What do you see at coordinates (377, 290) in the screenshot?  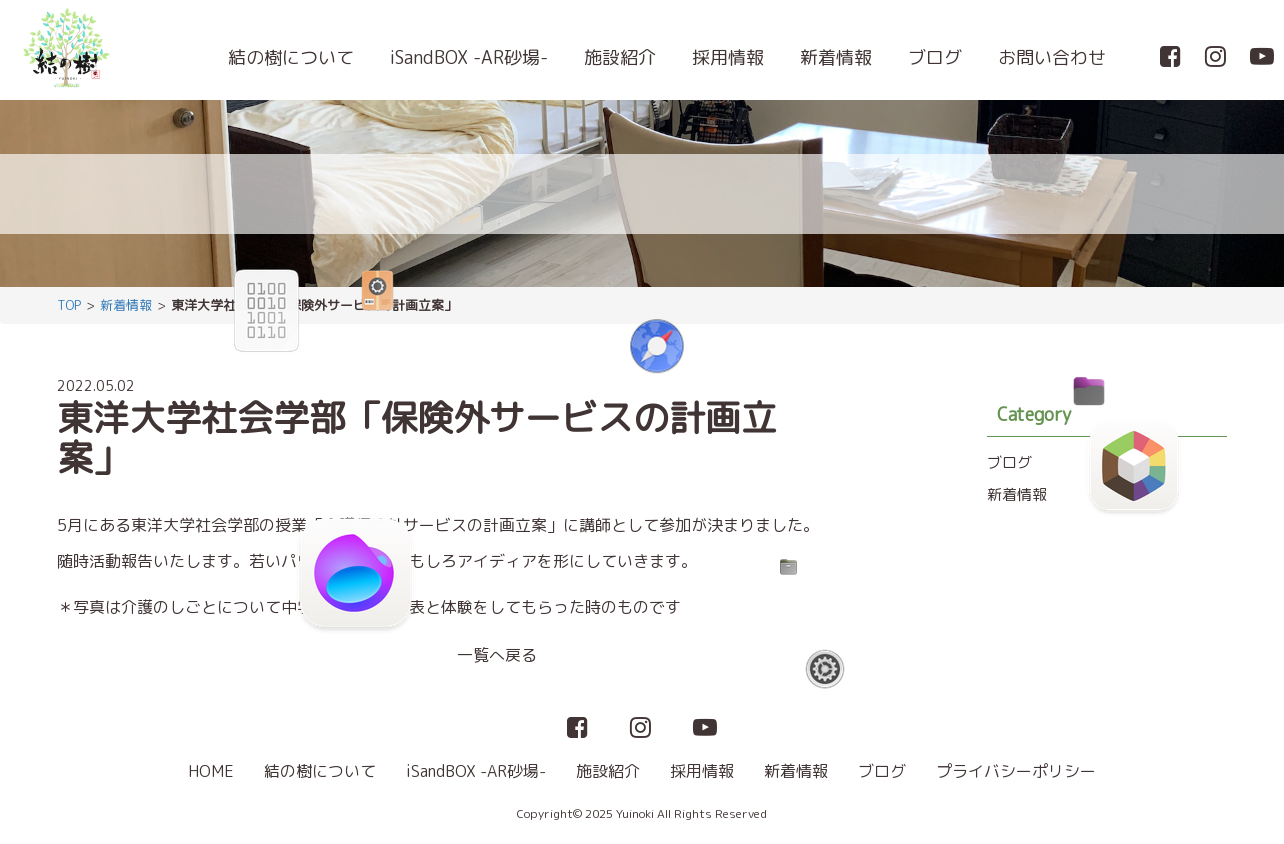 I see `software package being configured or installed` at bounding box center [377, 290].